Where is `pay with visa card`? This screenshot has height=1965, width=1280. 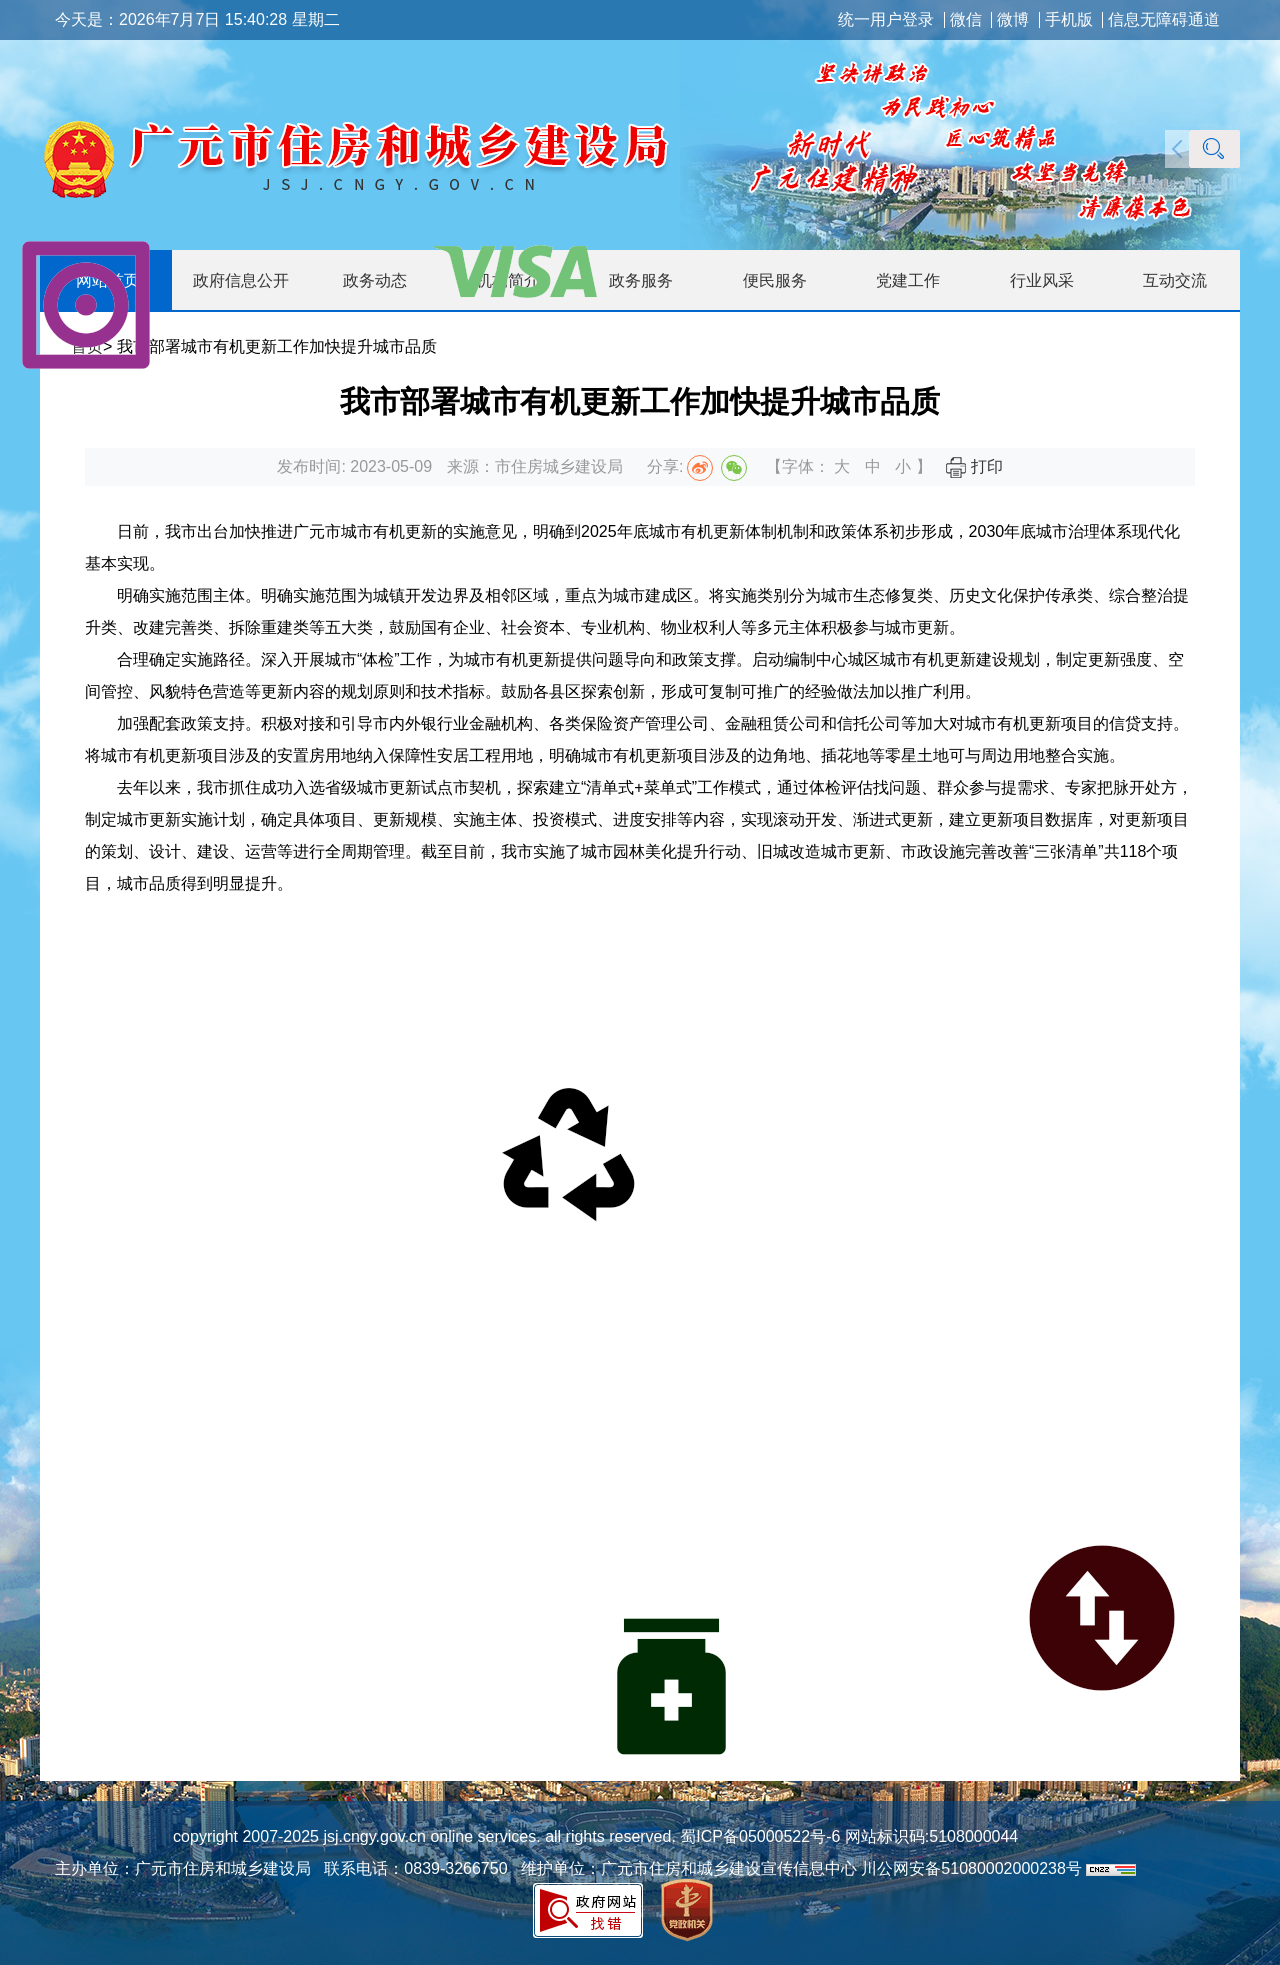 pay with visa card is located at coordinates (515, 271).